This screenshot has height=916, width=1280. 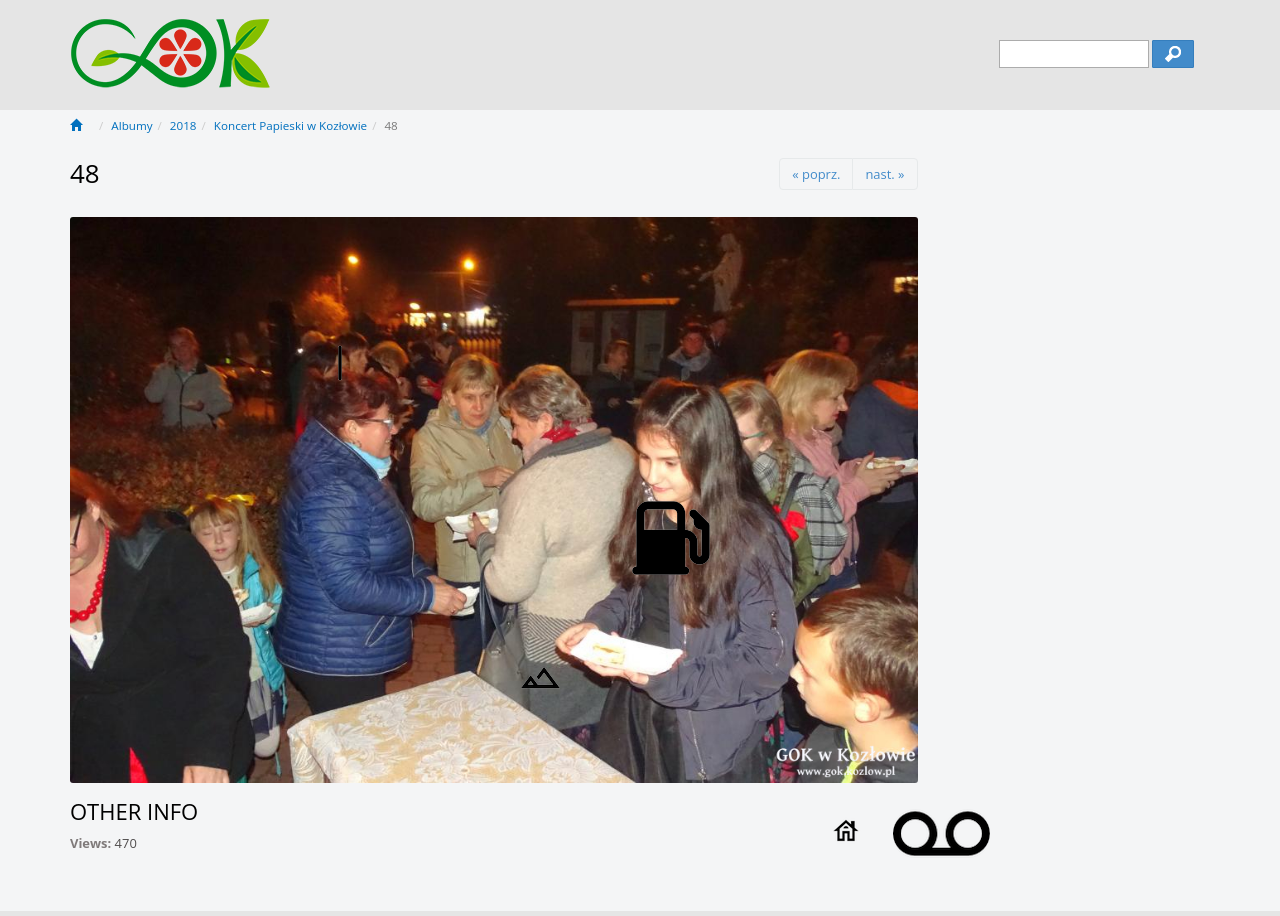 I want to click on vertical divider or separator between UI elements, so click(x=340, y=363).